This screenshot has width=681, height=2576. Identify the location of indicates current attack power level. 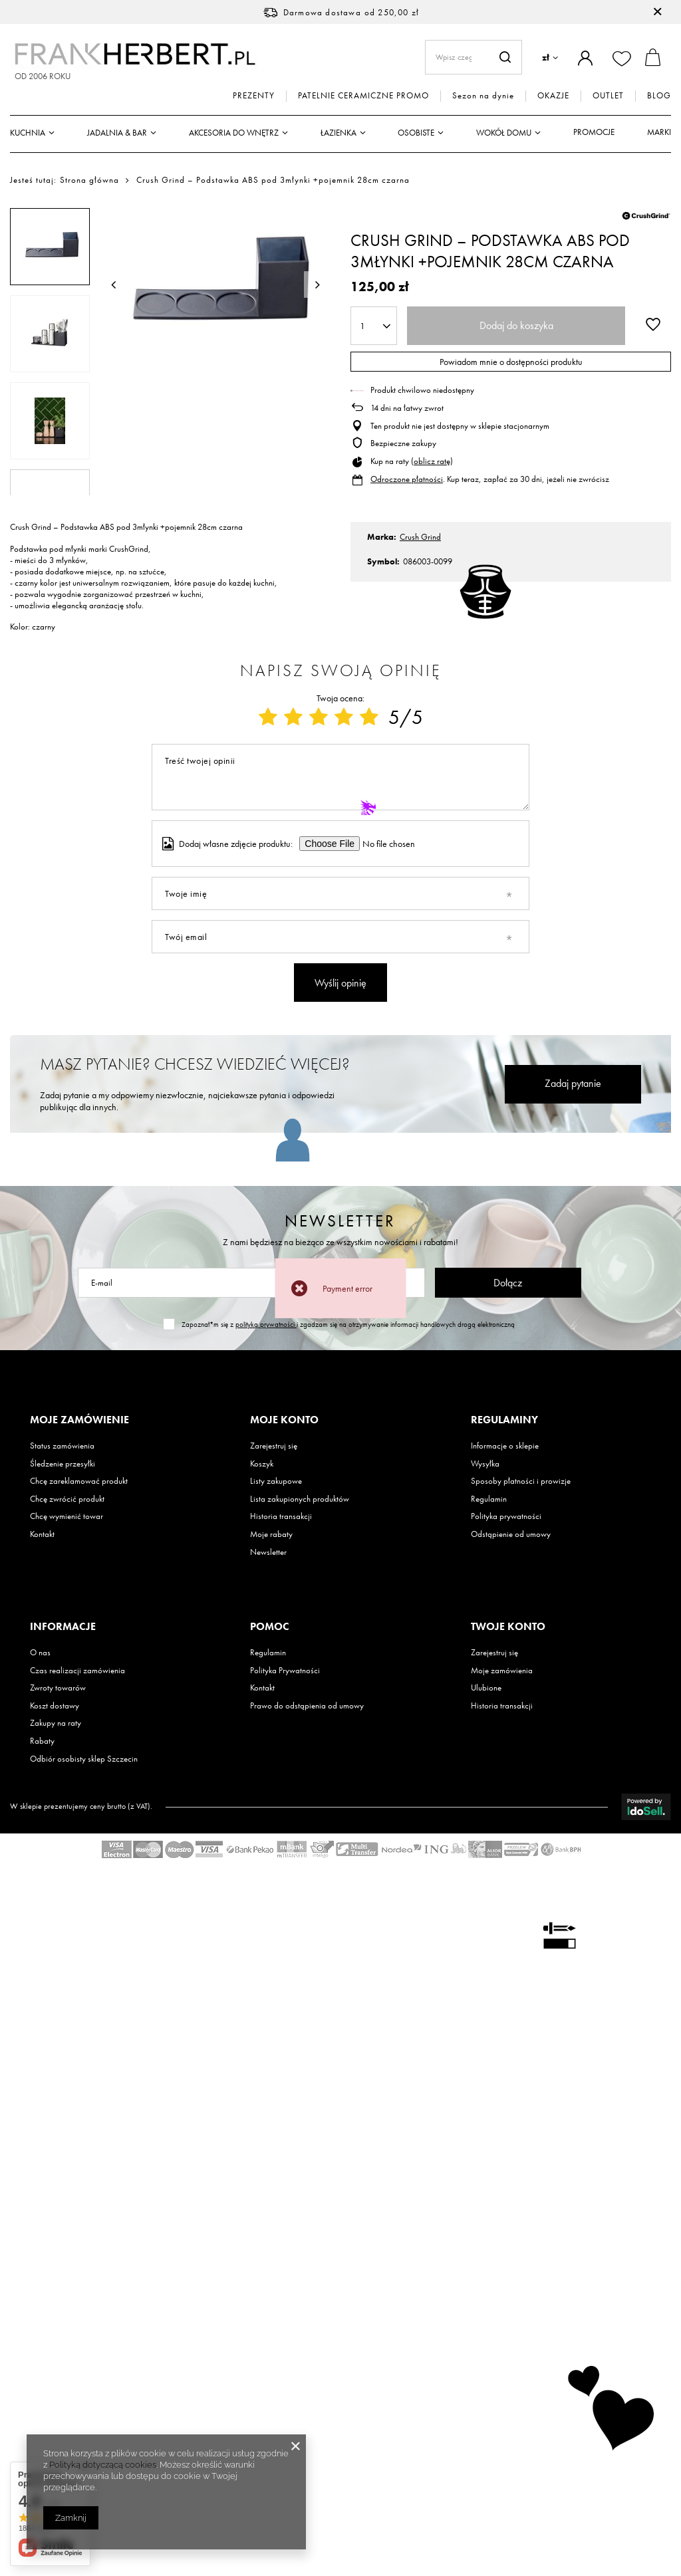
(559, 1934).